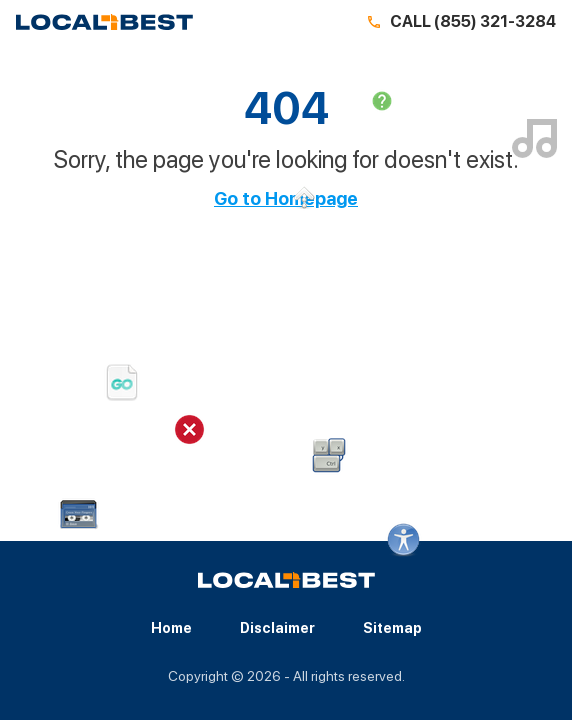 This screenshot has width=572, height=720. Describe the element at coordinates (403, 539) in the screenshot. I see `open accessibility settings` at that location.